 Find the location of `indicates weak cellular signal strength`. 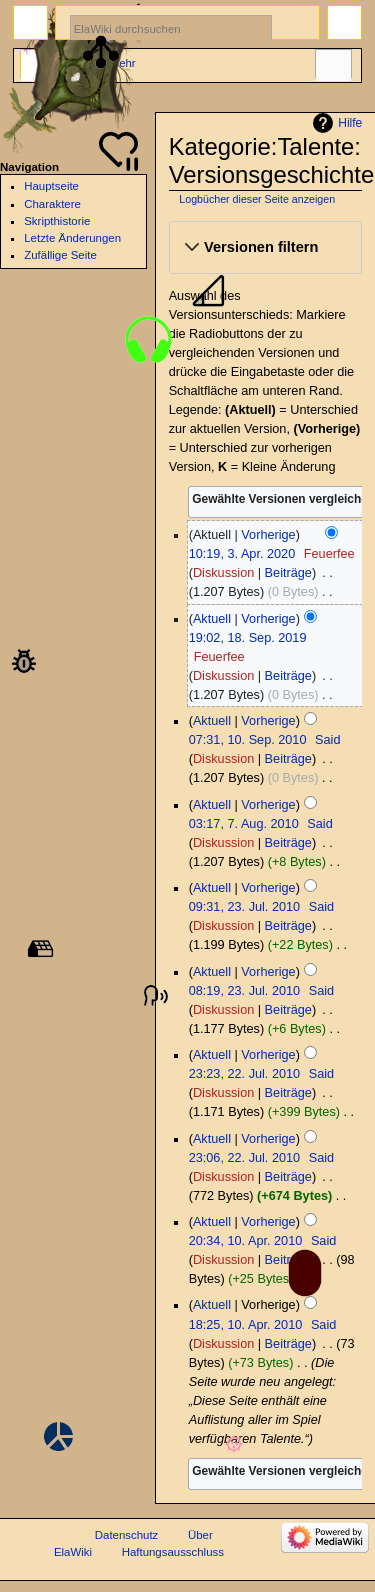

indicates weak cellular signal strength is located at coordinates (211, 292).